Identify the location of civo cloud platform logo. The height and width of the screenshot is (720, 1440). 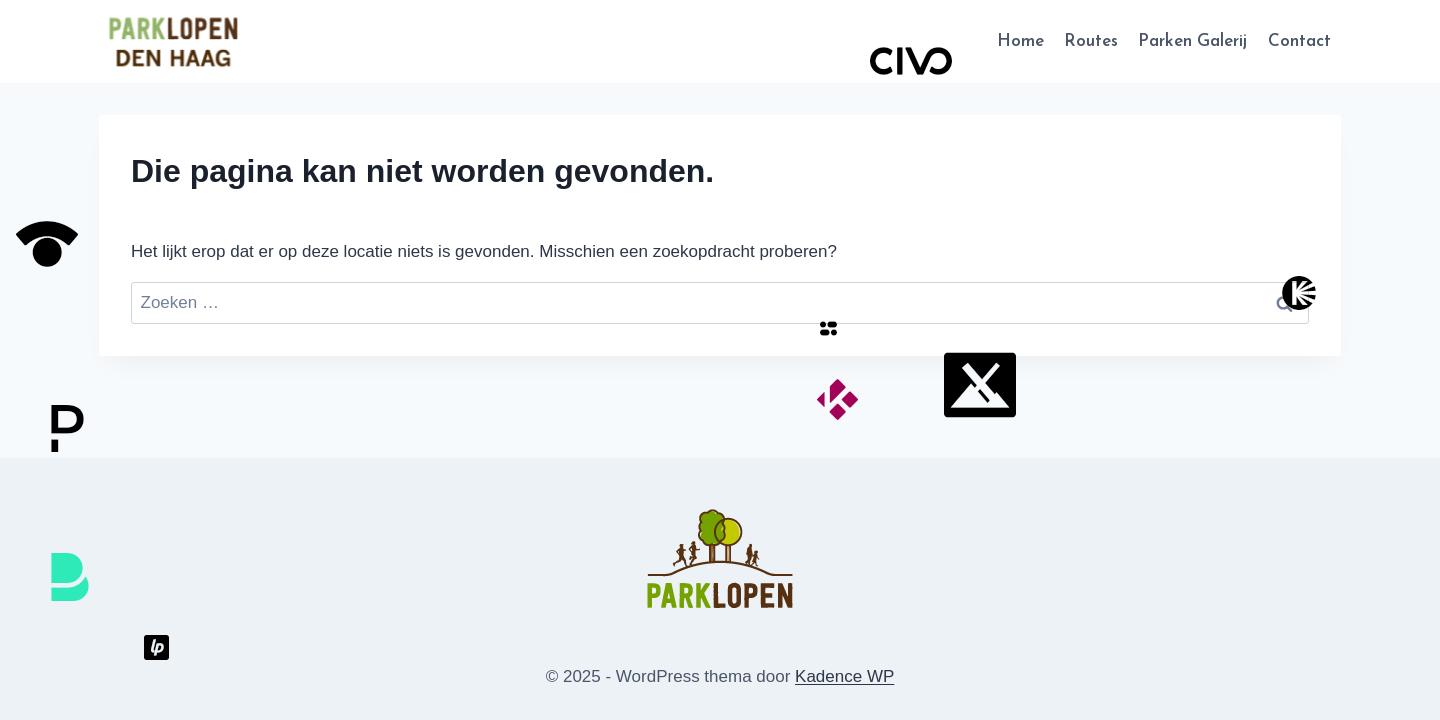
(911, 61).